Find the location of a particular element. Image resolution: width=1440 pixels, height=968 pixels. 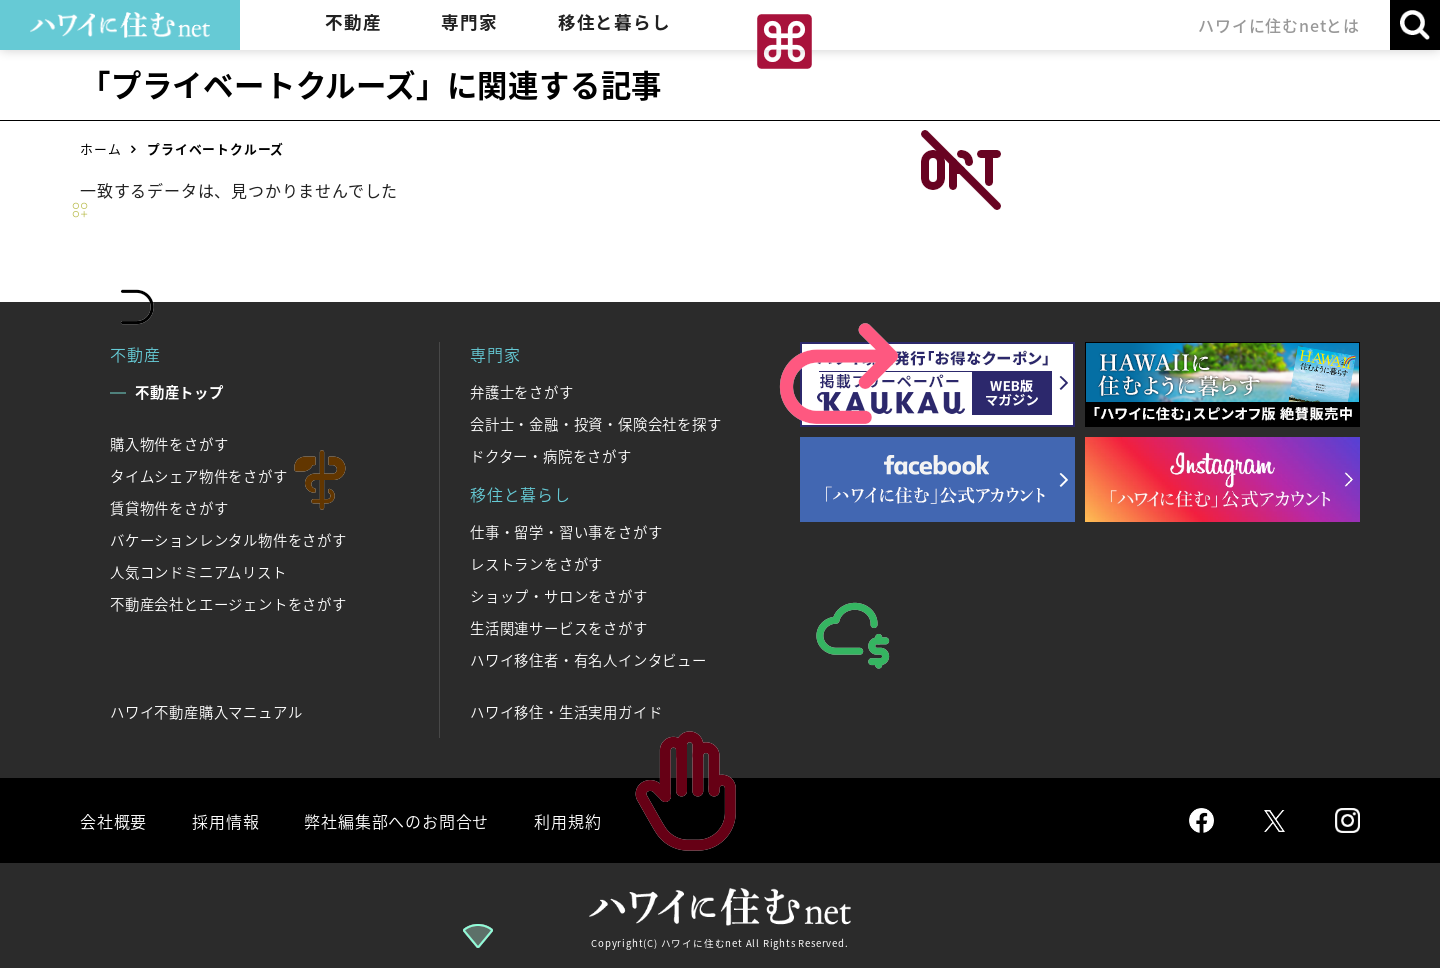

strong wifi signal connected is located at coordinates (478, 936).